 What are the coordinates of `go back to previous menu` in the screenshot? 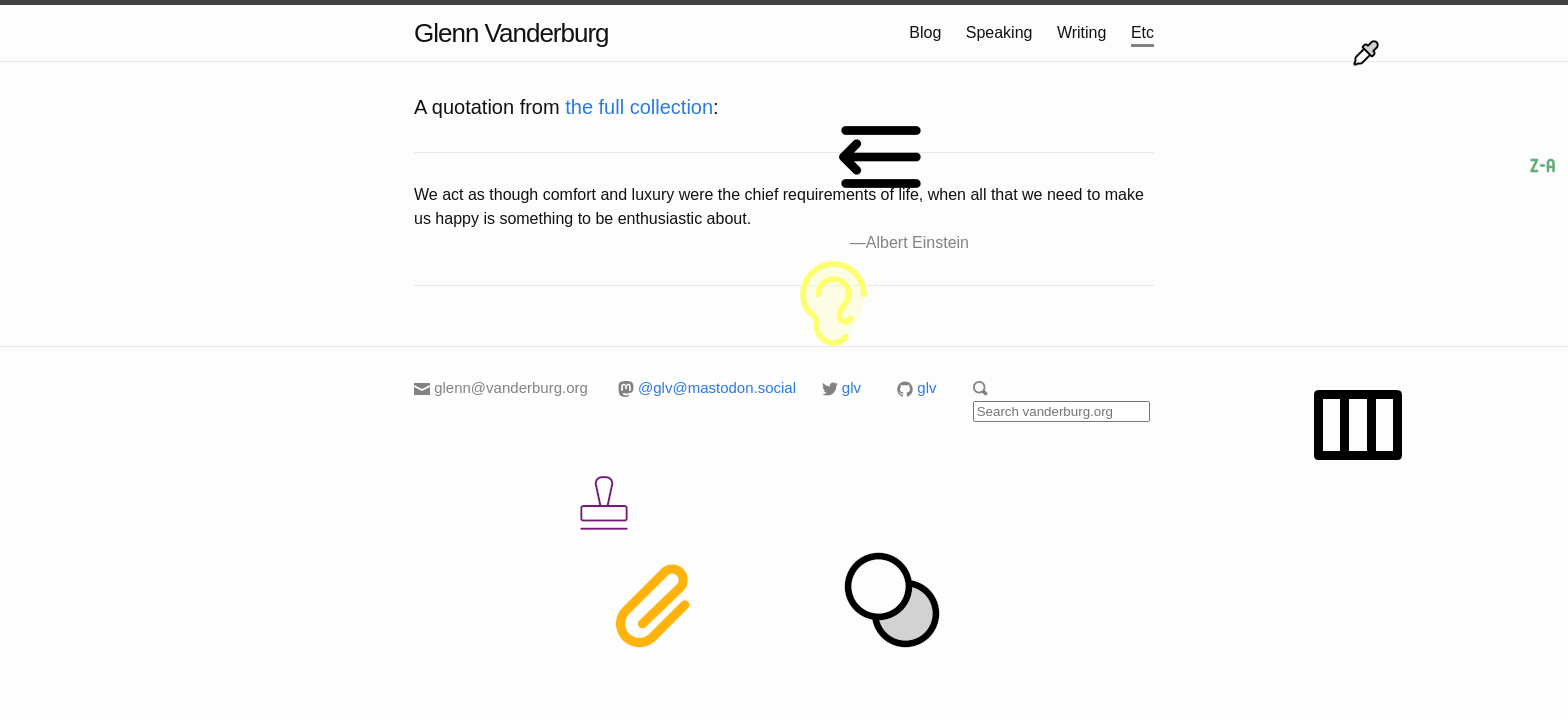 It's located at (881, 157).